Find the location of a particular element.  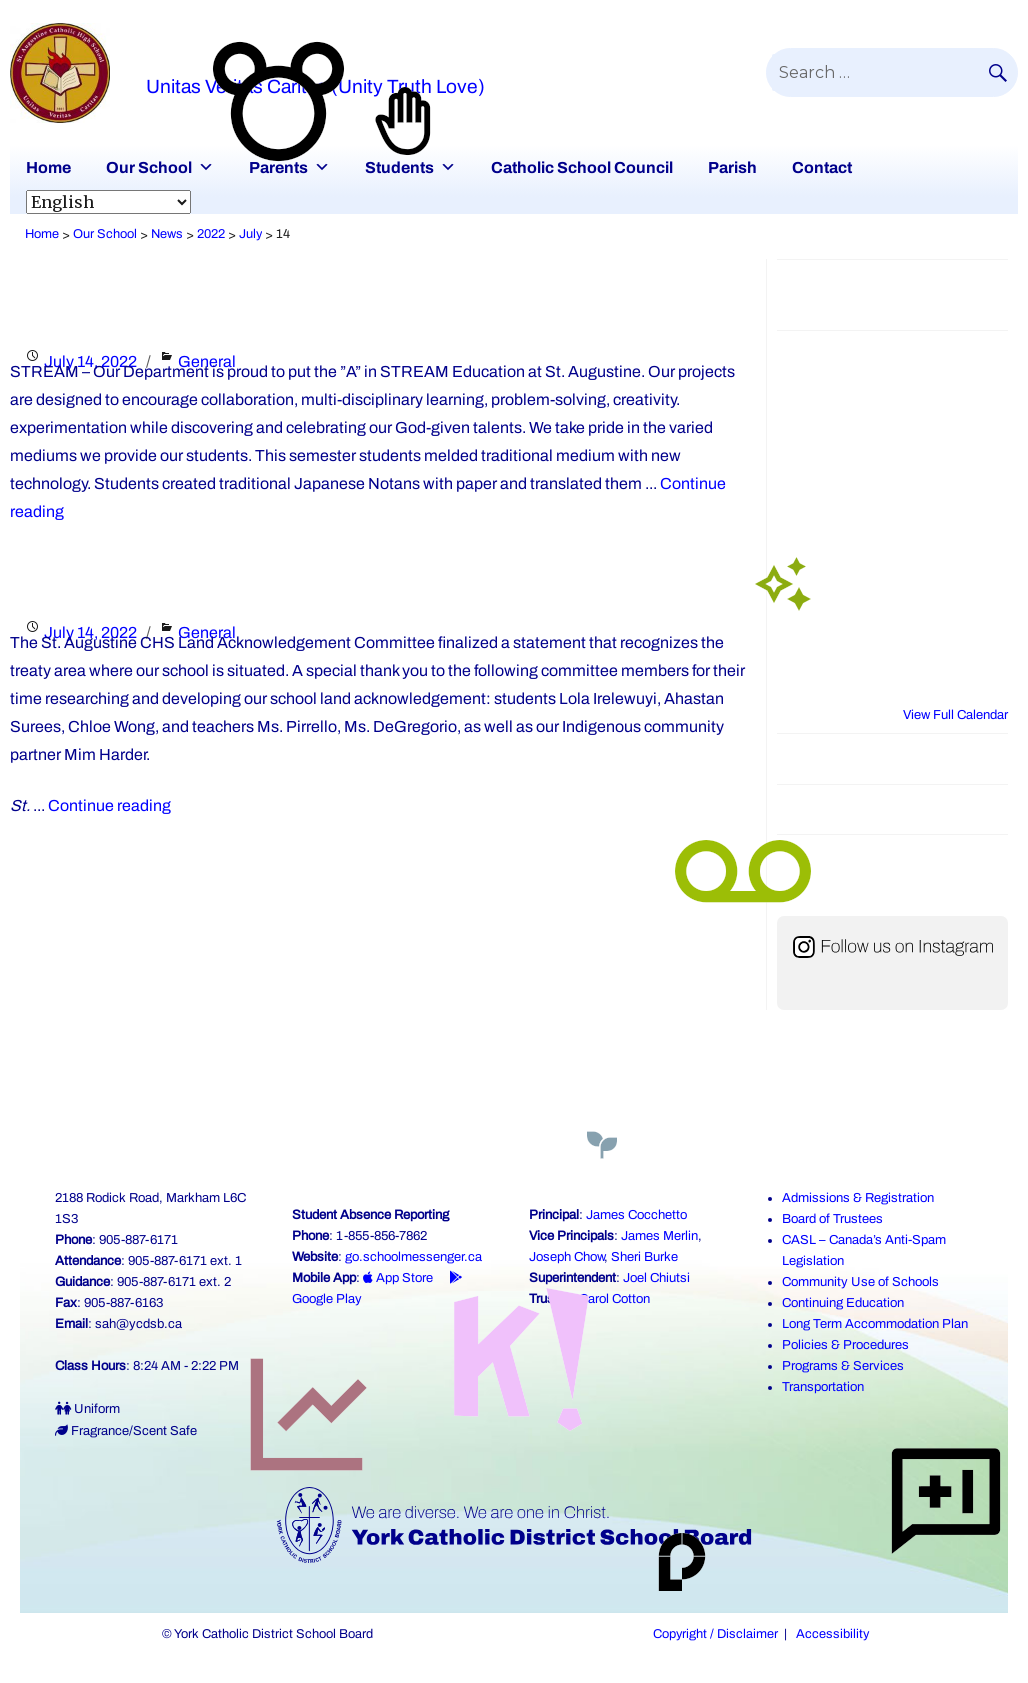

add a follow-up message to a conversation is located at coordinates (946, 1497).